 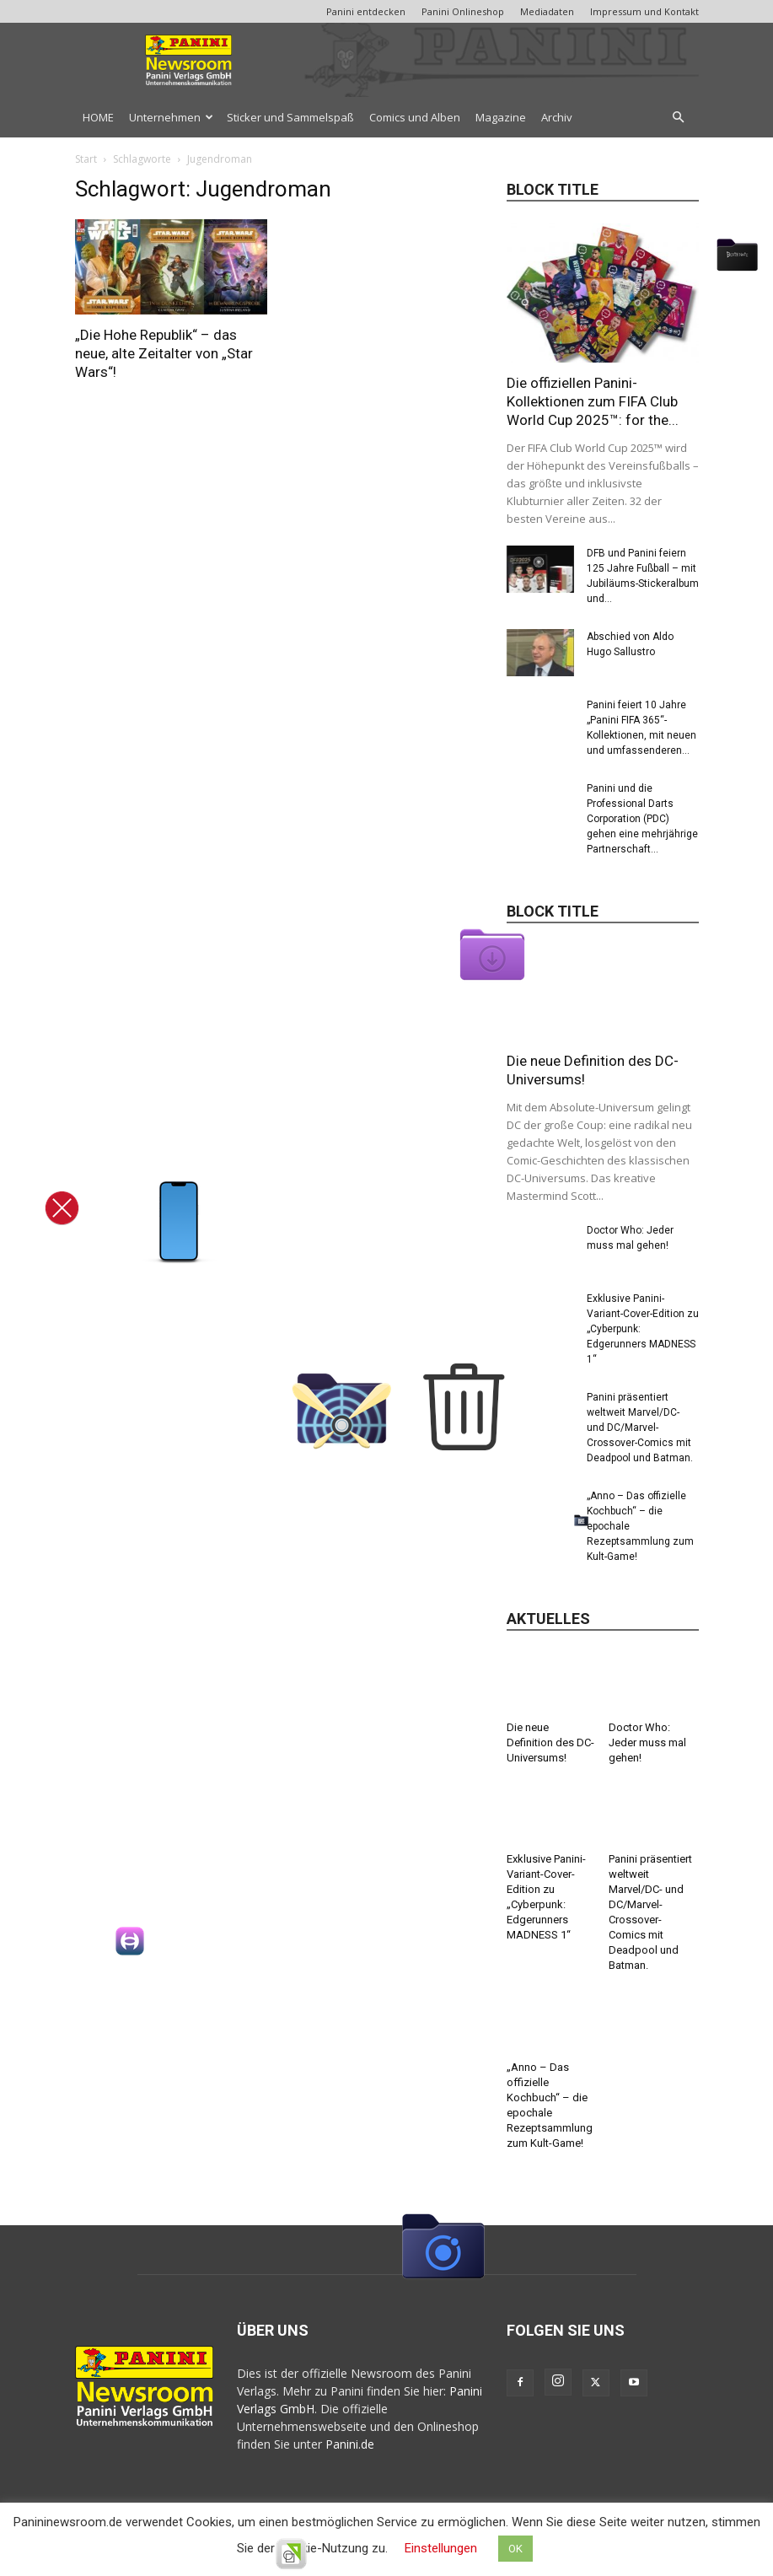 What do you see at coordinates (62, 1207) in the screenshot?
I see `indicates a file or content that cannot be read` at bounding box center [62, 1207].